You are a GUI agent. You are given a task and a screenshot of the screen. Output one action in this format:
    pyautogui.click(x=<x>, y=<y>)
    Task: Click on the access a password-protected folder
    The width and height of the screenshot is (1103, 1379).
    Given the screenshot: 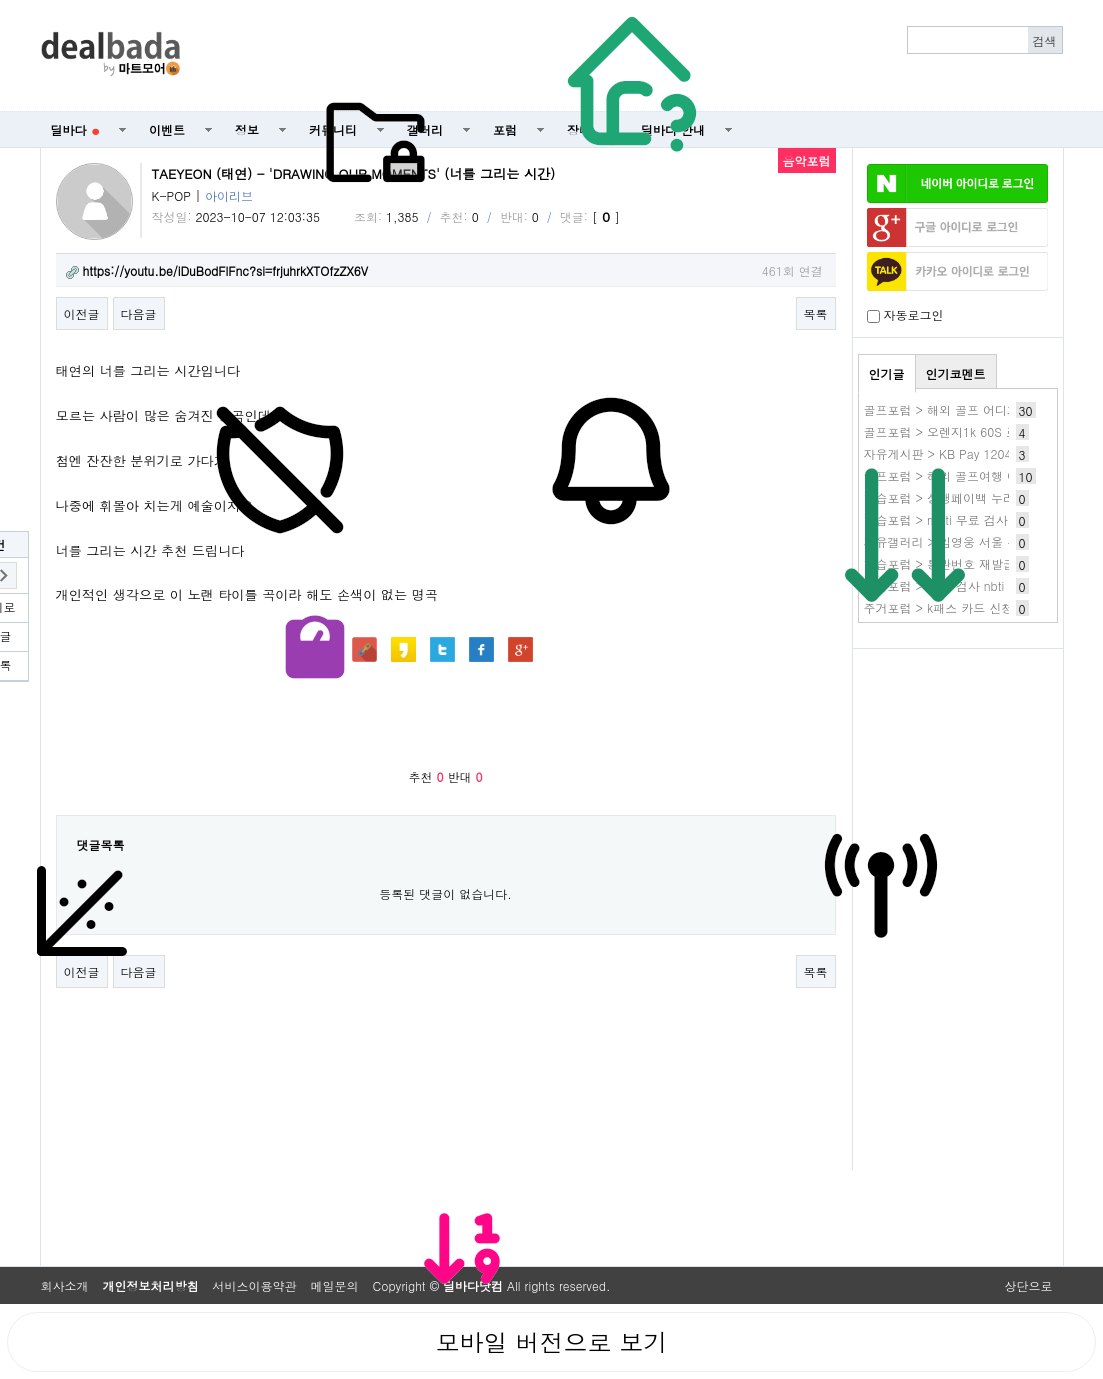 What is the action you would take?
    pyautogui.click(x=375, y=140)
    